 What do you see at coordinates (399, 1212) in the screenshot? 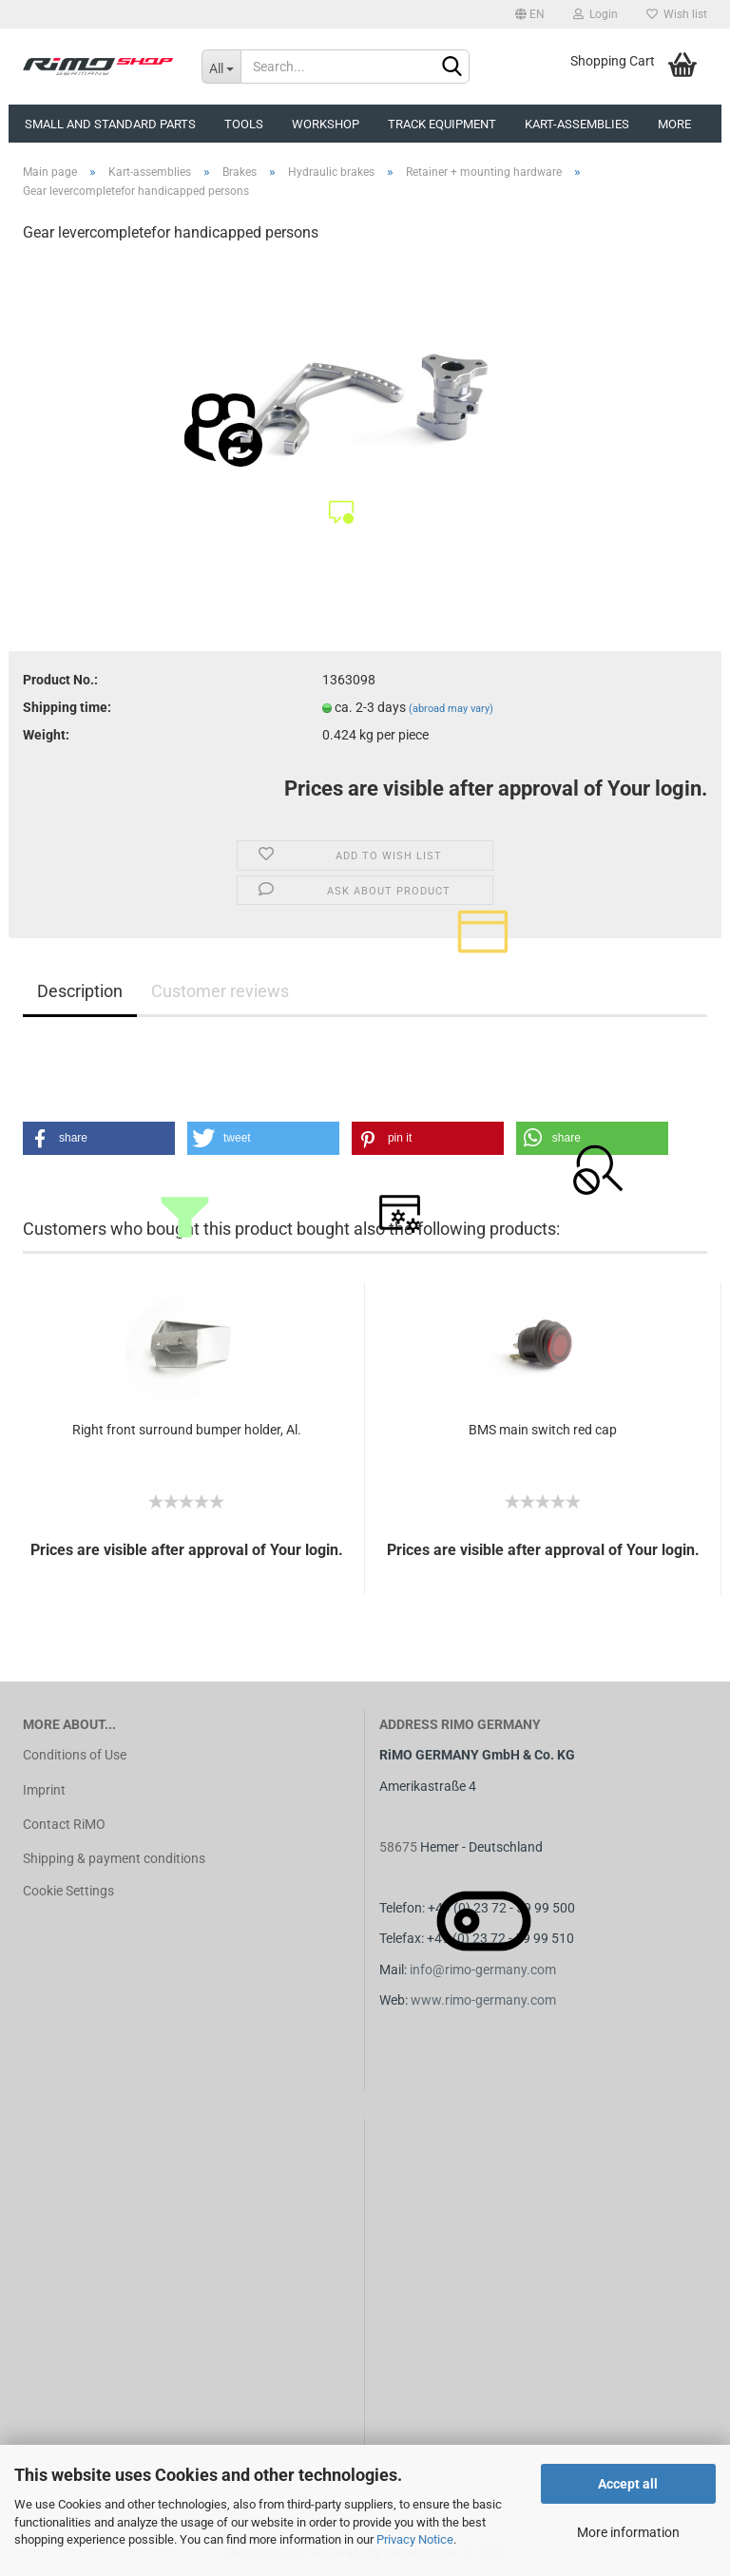
I see `view server processes and configurations` at bounding box center [399, 1212].